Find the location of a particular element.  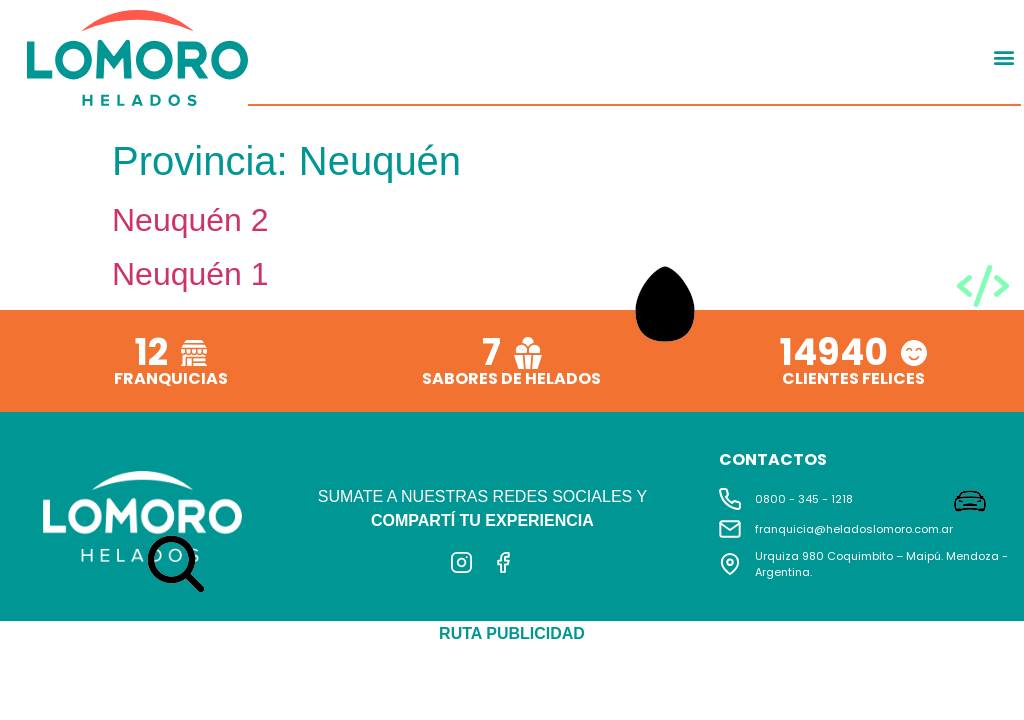

search for content or items is located at coordinates (176, 564).